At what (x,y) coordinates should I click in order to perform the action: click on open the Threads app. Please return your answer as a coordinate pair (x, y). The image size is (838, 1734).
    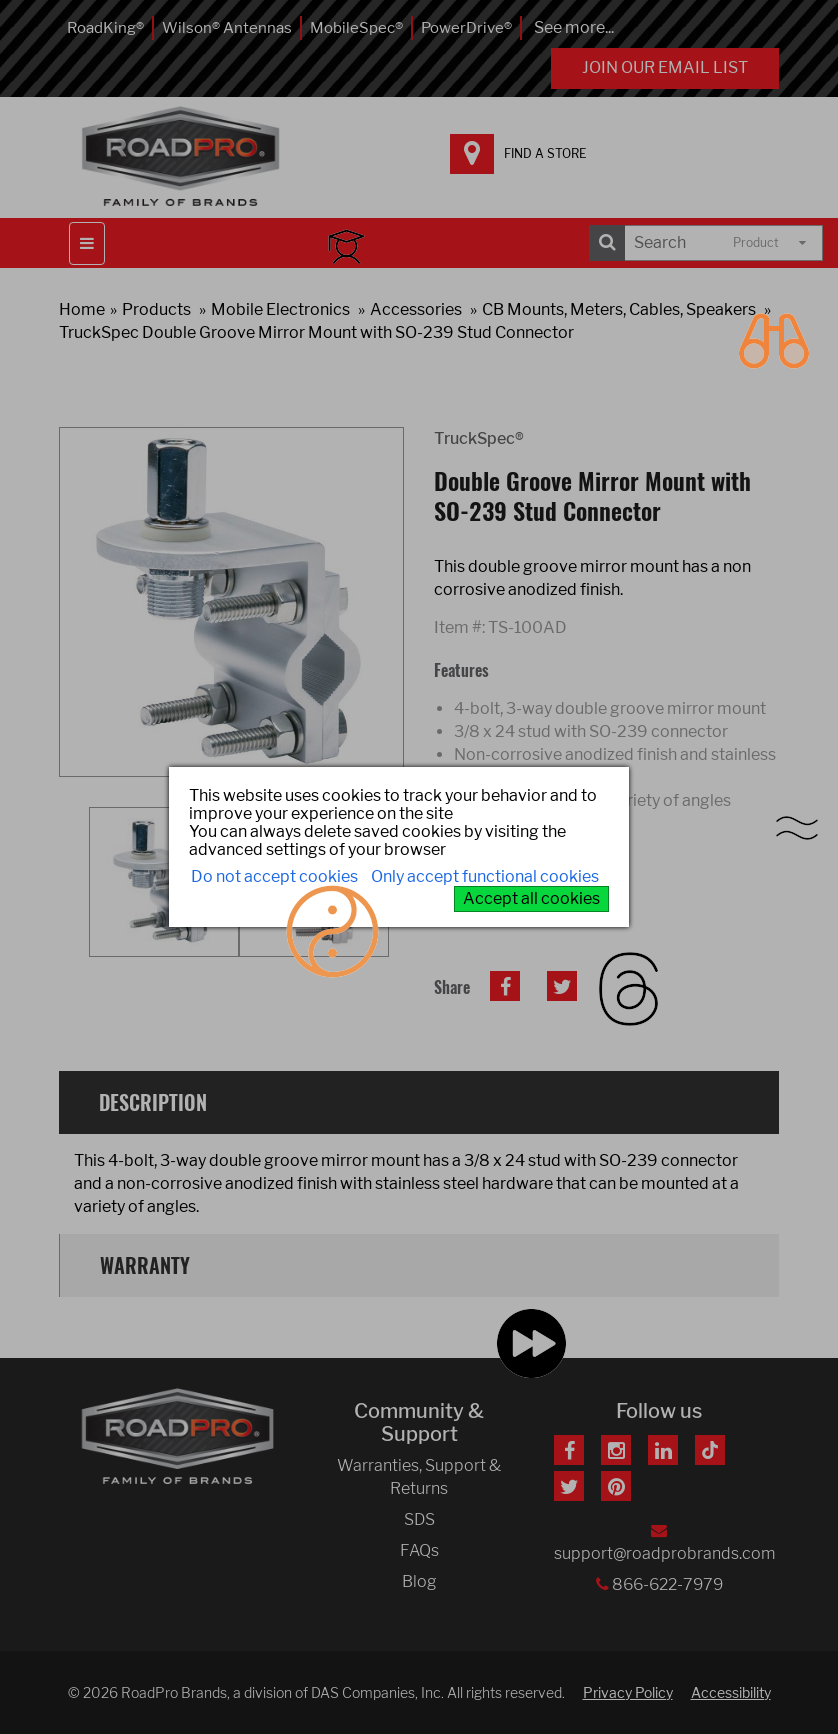
    Looking at the image, I should click on (630, 989).